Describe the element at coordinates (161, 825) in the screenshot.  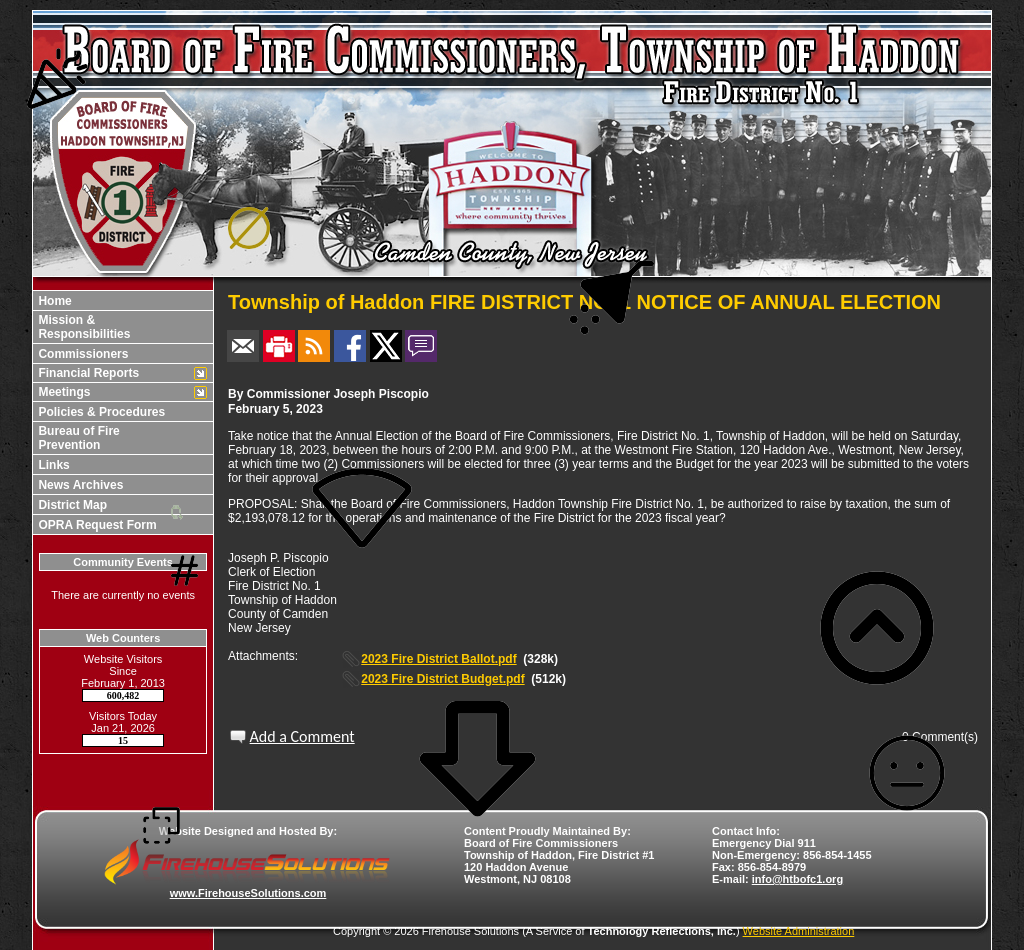
I see `bring selection to front layer` at that location.